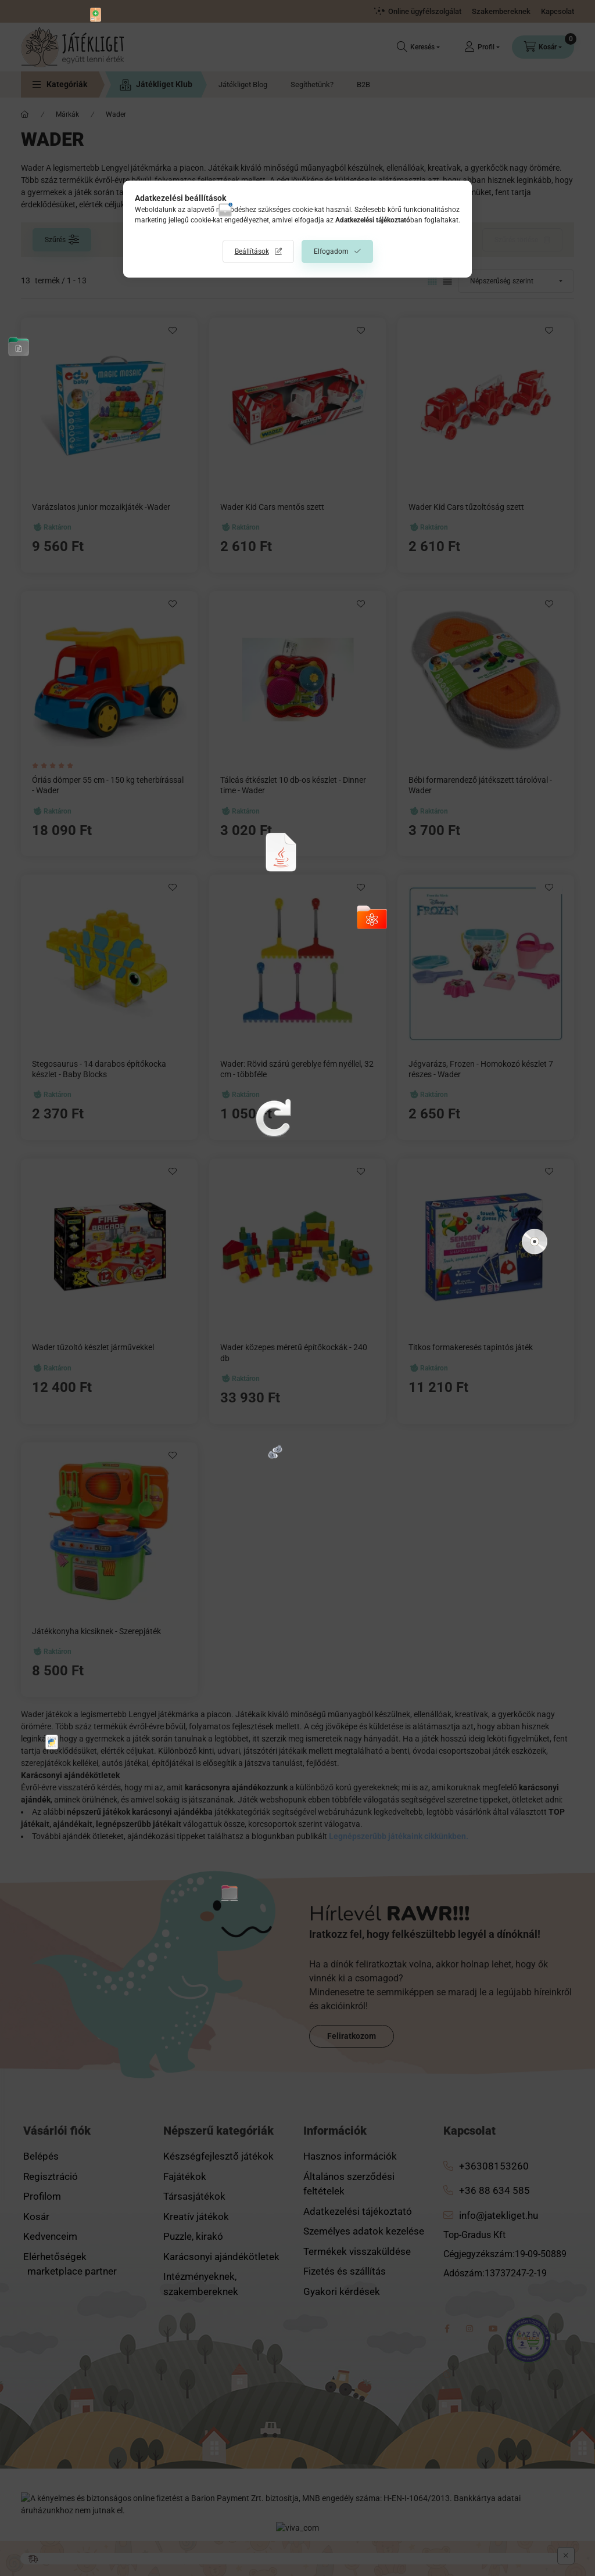 The height and width of the screenshot is (2576, 595). I want to click on open your documents folder, so click(19, 347).